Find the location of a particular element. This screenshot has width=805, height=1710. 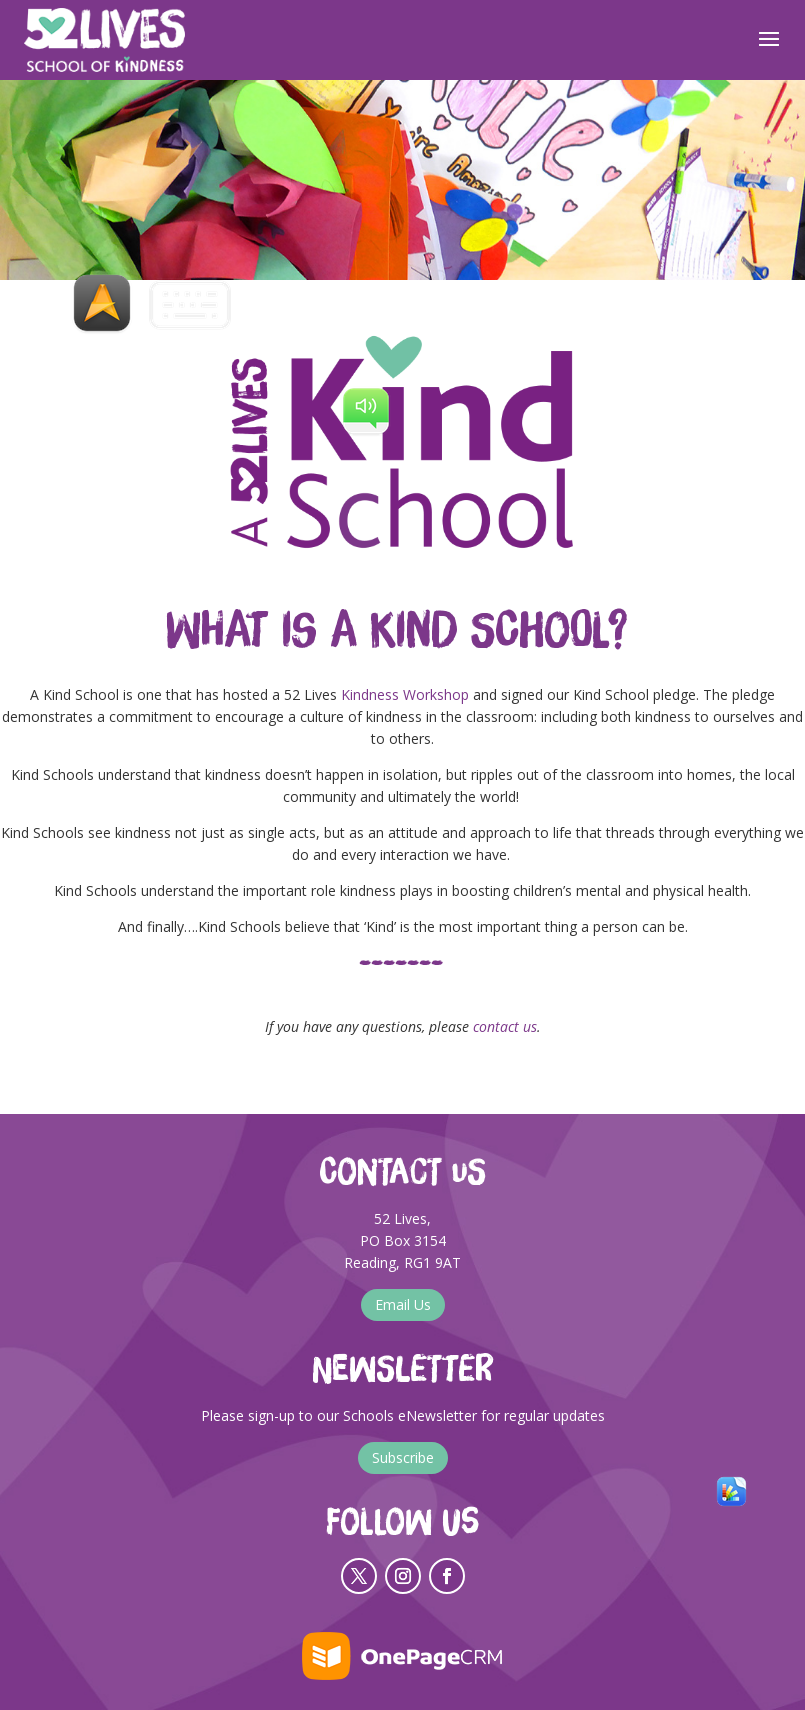

open akira vector graphics editor is located at coordinates (102, 303).